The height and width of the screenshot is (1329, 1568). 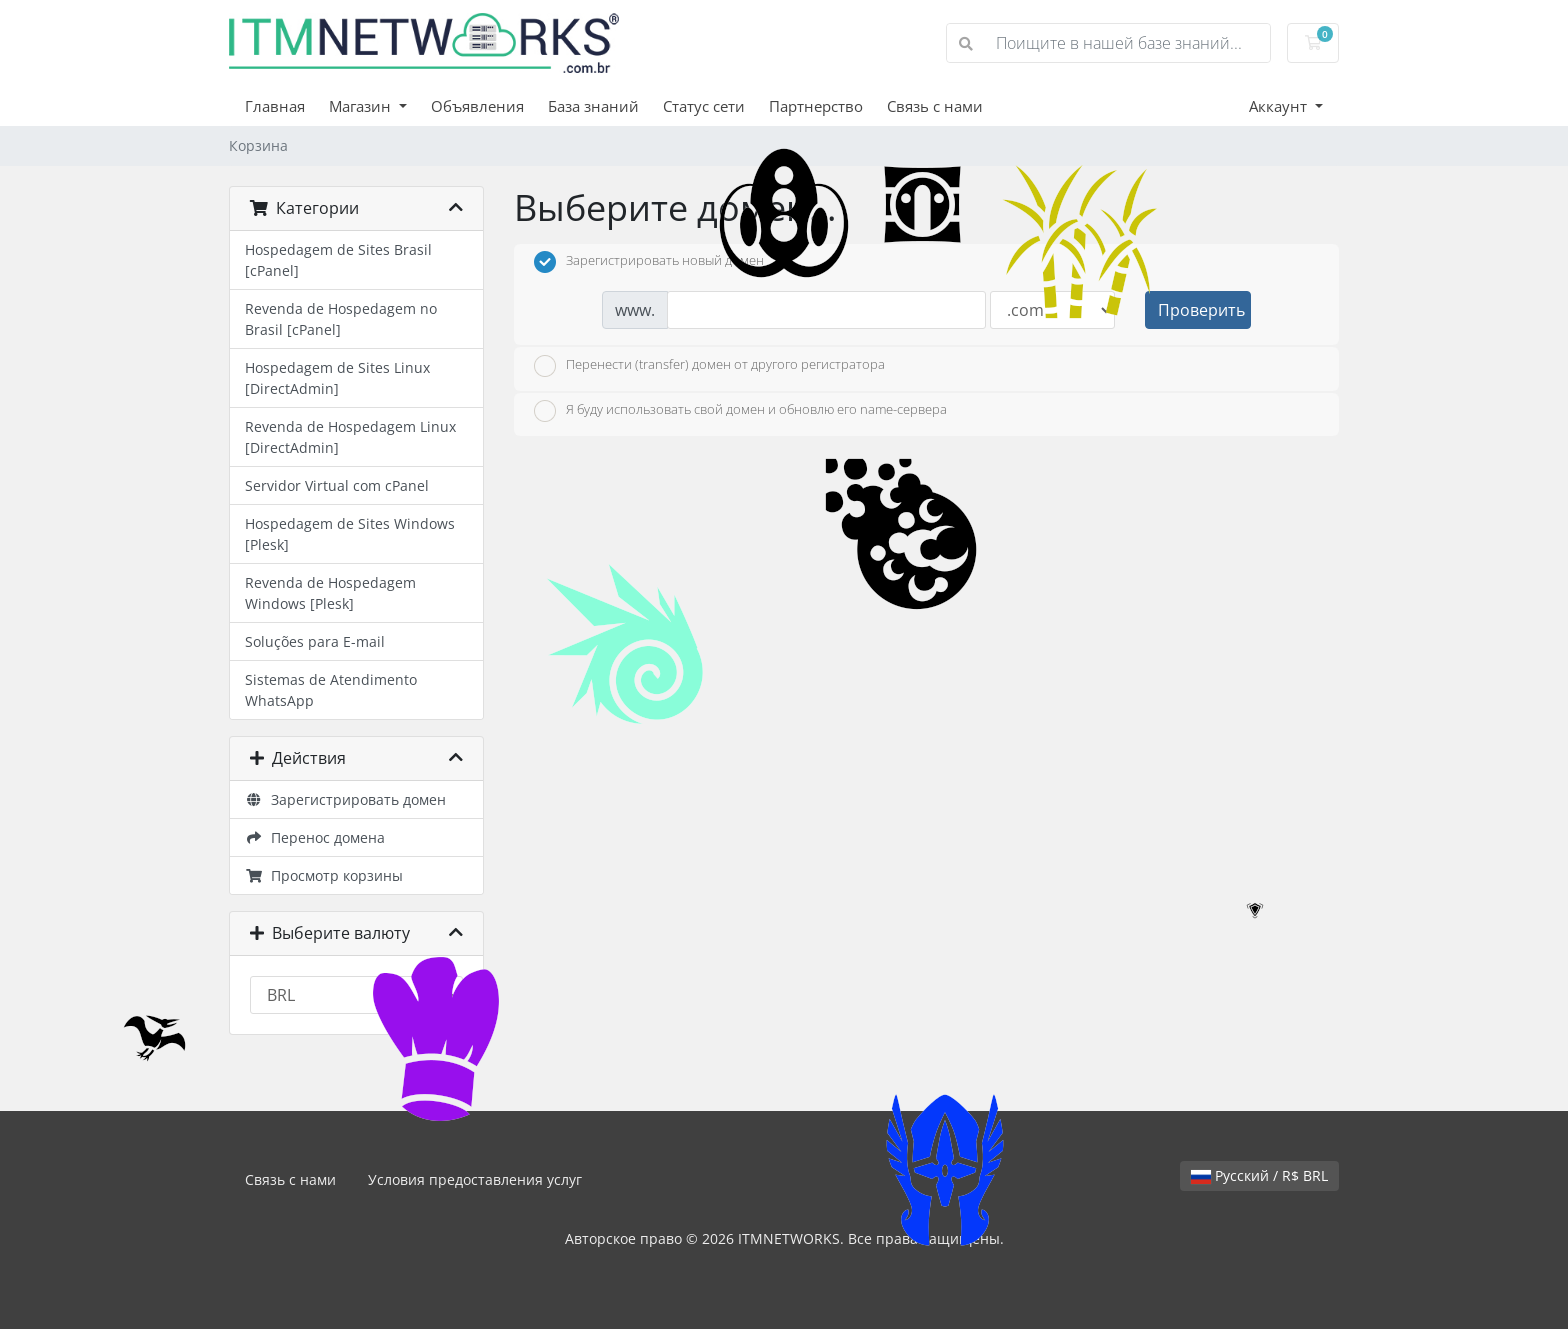 What do you see at coordinates (629, 643) in the screenshot?
I see `select snail creature or enemy type in game` at bounding box center [629, 643].